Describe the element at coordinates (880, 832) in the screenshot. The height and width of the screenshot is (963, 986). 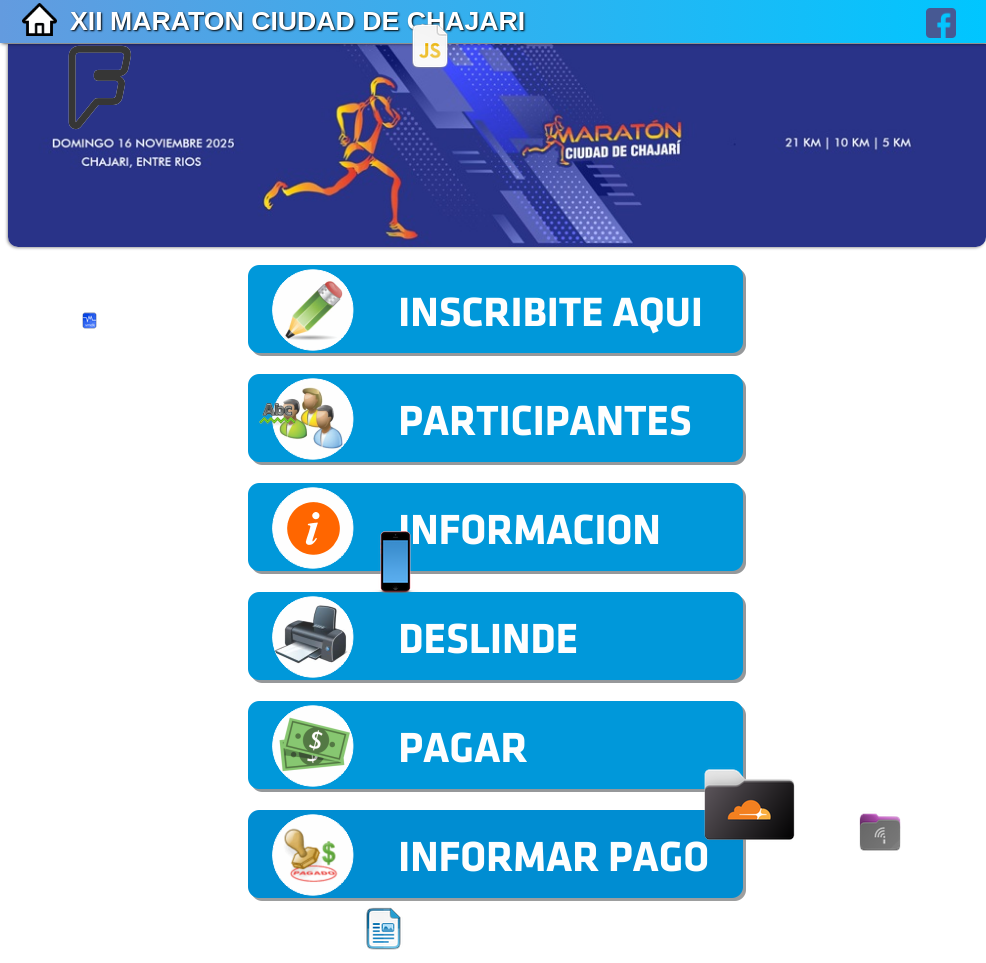
I see `open insync cloud sync folder` at that location.